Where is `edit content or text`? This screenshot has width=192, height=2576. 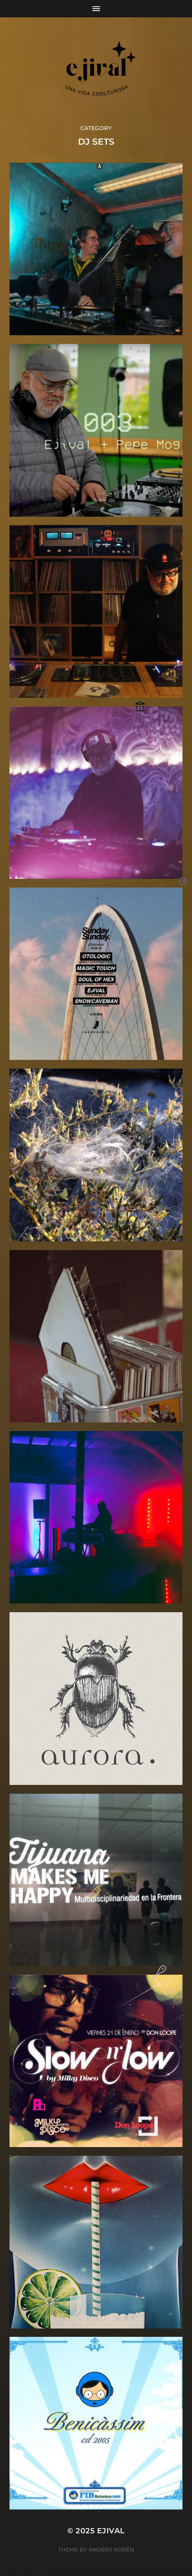
edit content or text is located at coordinates (95, 1893).